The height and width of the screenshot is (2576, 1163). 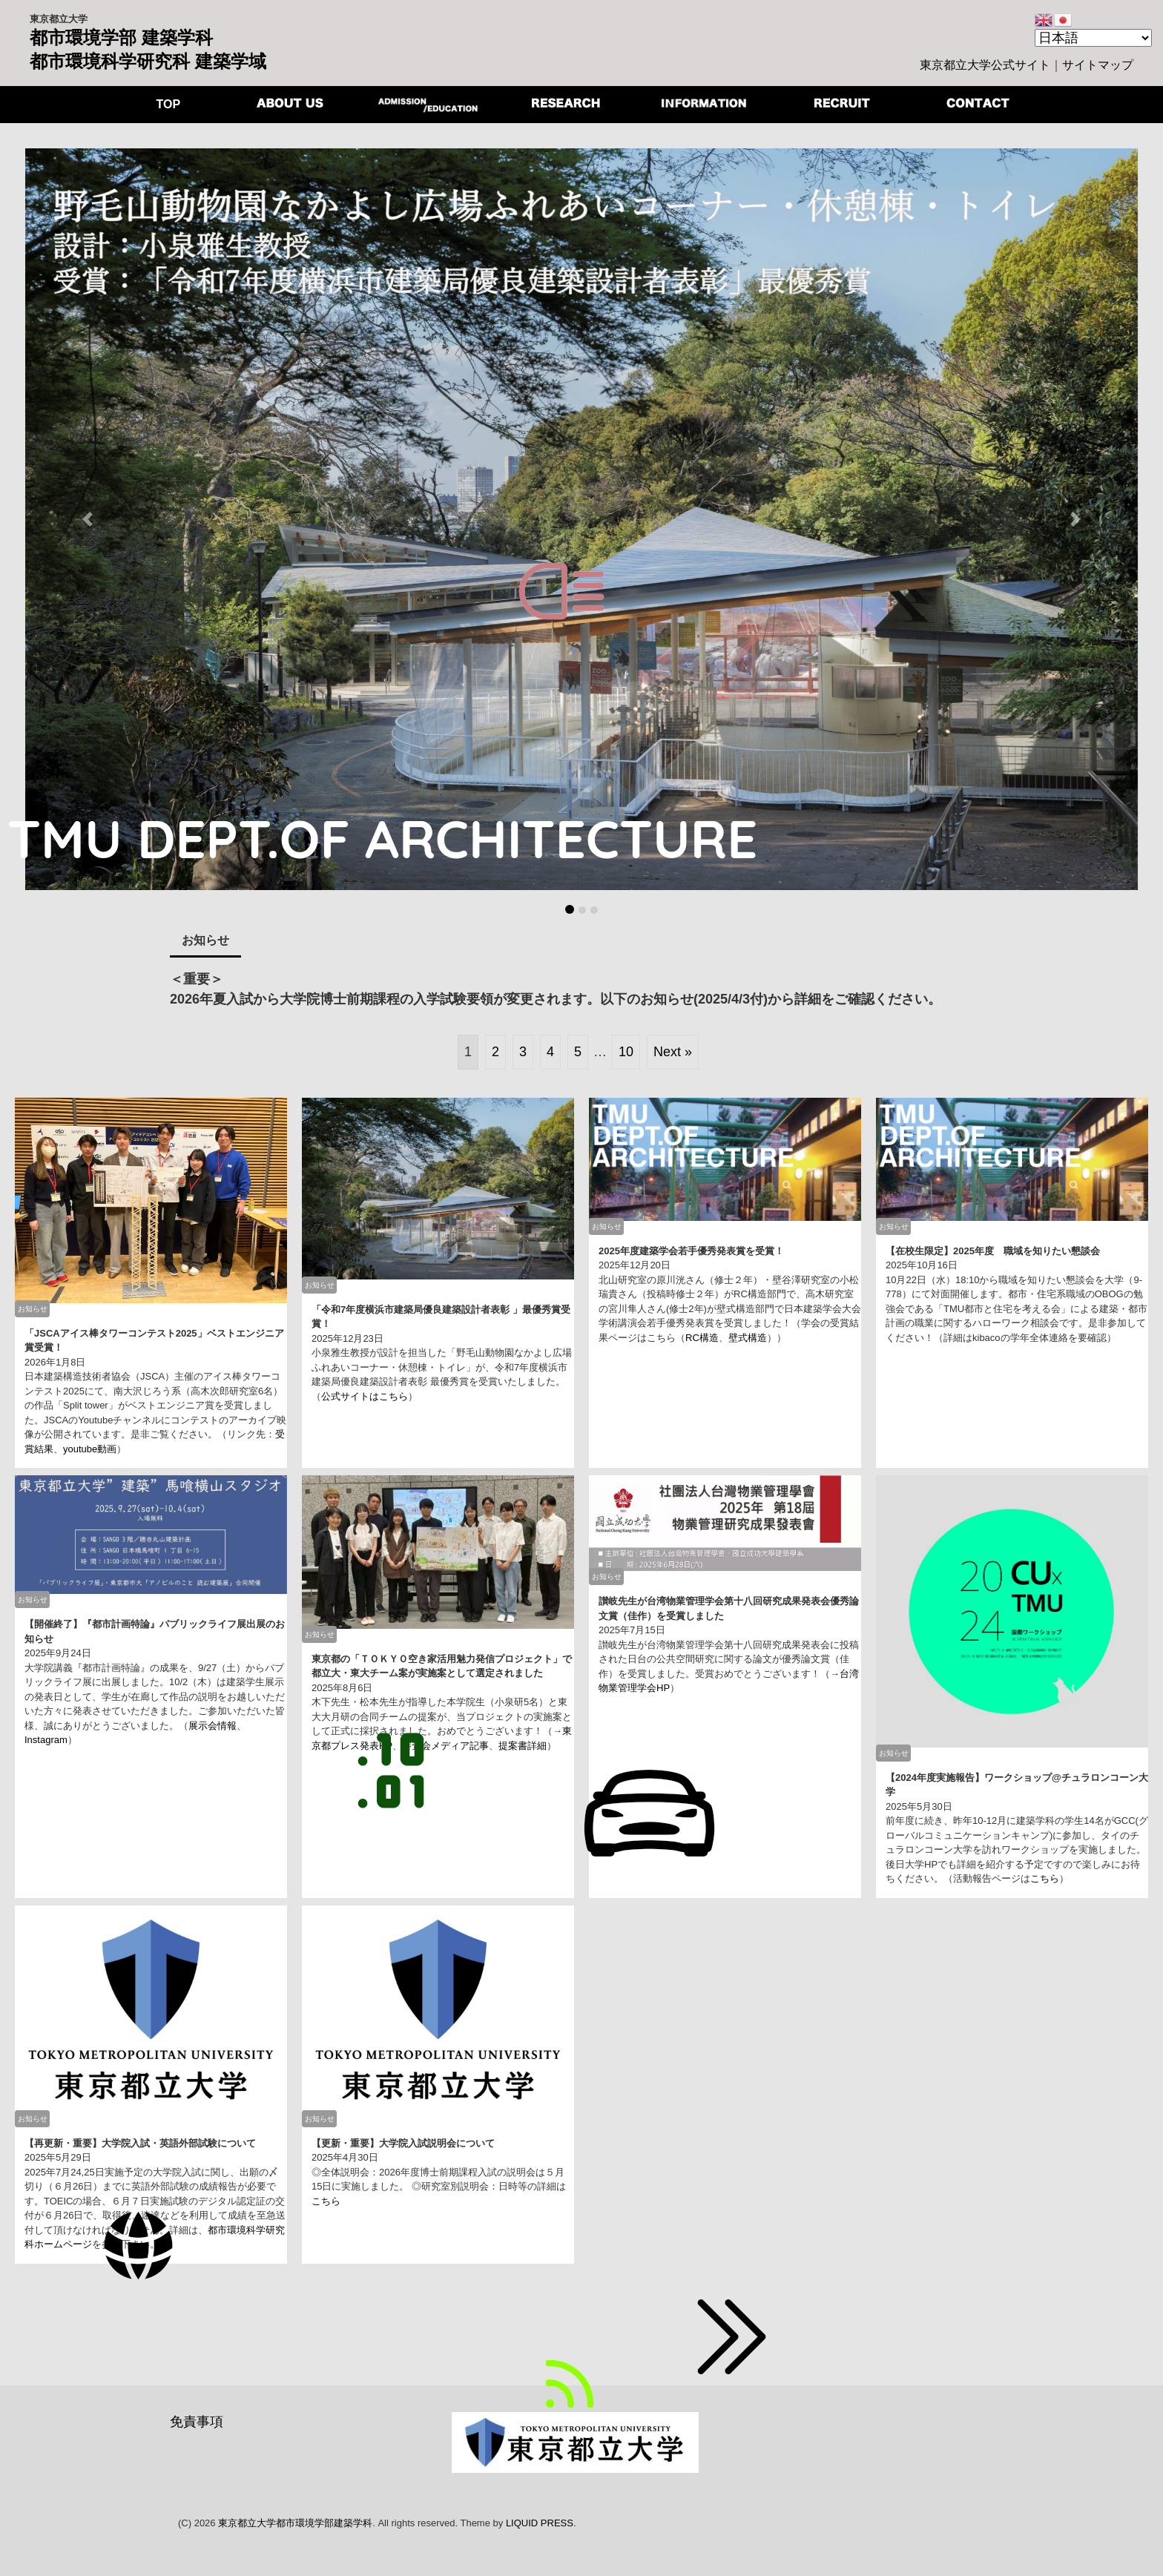 What do you see at coordinates (391, 1770) in the screenshot?
I see `view or access binary/raw data` at bounding box center [391, 1770].